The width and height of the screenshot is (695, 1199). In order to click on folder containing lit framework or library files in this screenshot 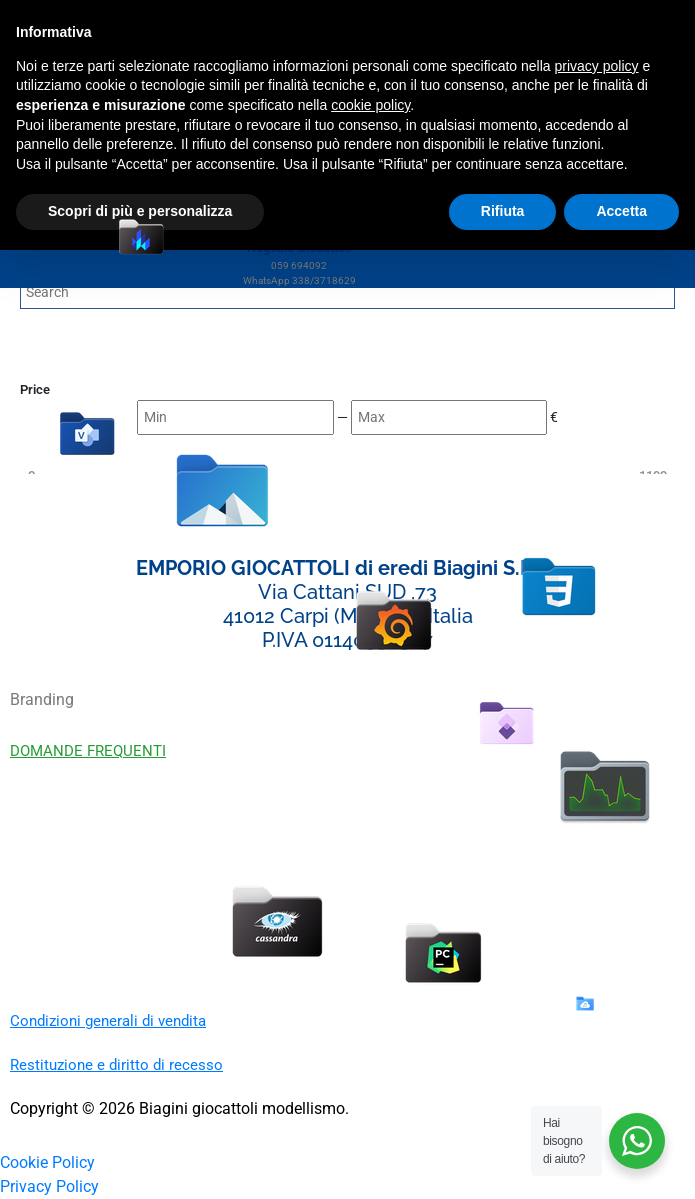, I will do `click(141, 238)`.